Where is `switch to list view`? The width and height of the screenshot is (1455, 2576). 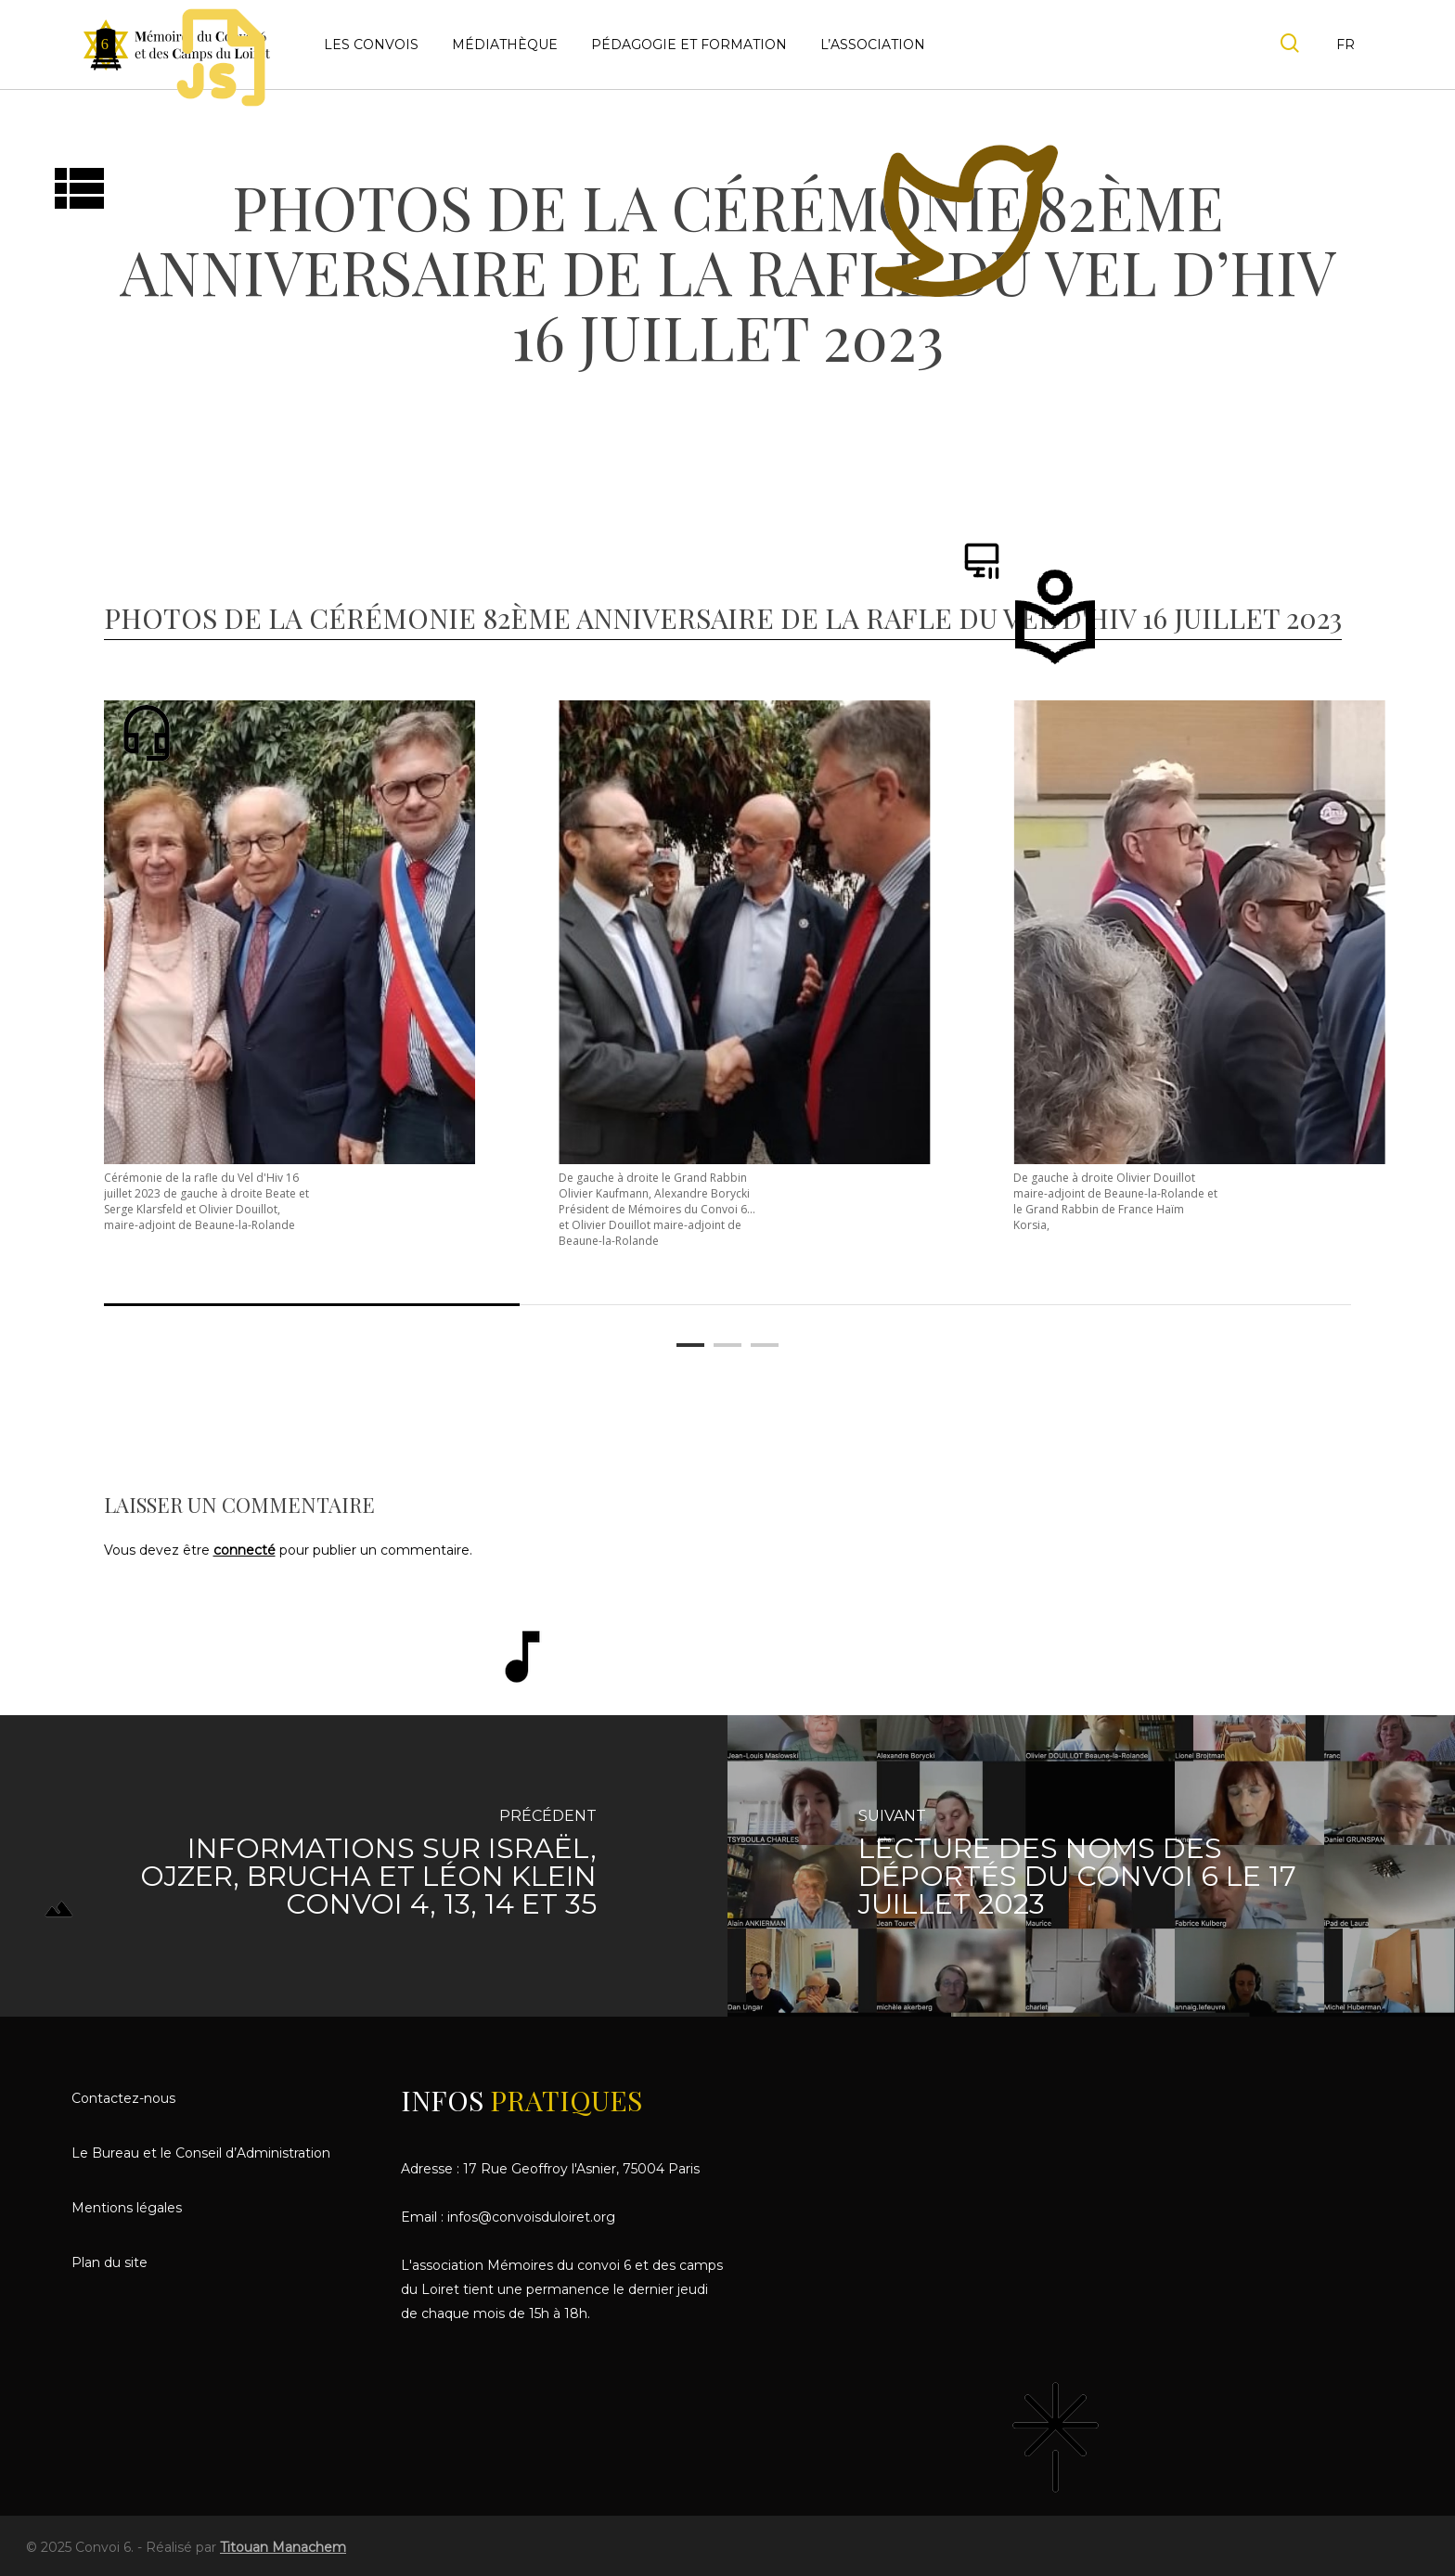 switch to list view is located at coordinates (81, 188).